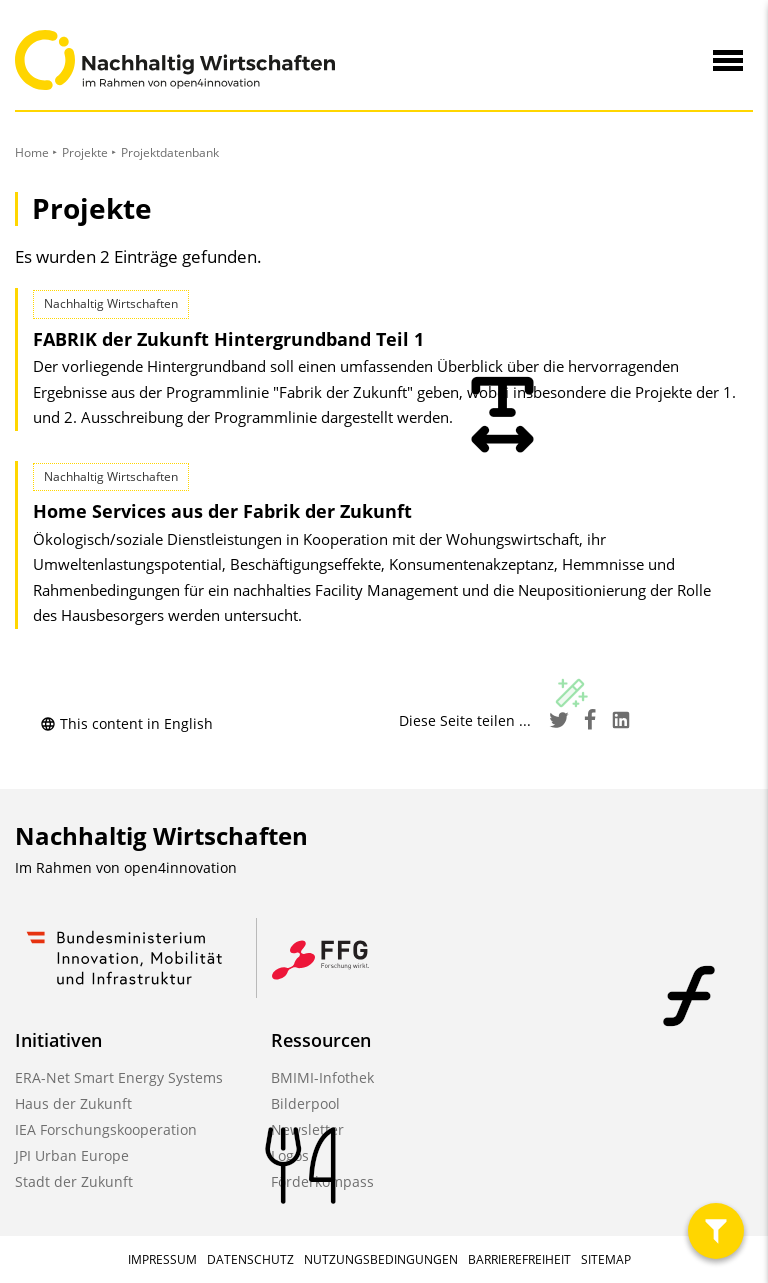 The height and width of the screenshot is (1283, 768). What do you see at coordinates (570, 693) in the screenshot?
I see `apply auto-enhance or smart adjustments` at bounding box center [570, 693].